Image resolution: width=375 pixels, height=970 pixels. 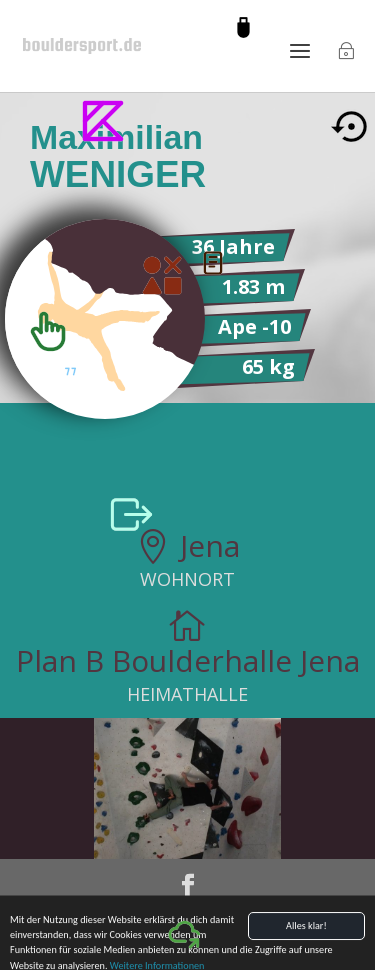 What do you see at coordinates (243, 27) in the screenshot?
I see `connect a USB device` at bounding box center [243, 27].